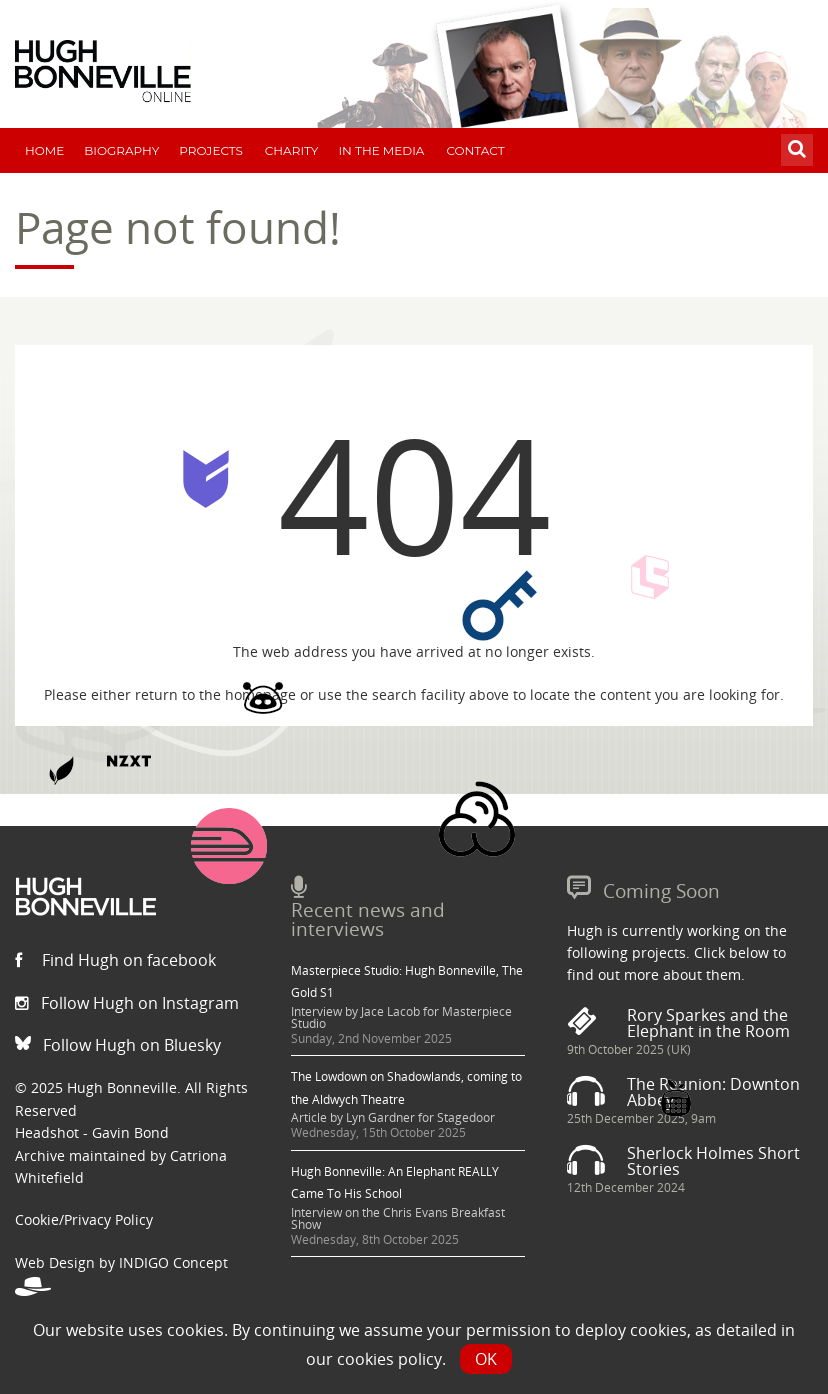 The image size is (828, 1394). Describe the element at coordinates (206, 479) in the screenshot. I see `visit Big Cartel website or app` at that location.